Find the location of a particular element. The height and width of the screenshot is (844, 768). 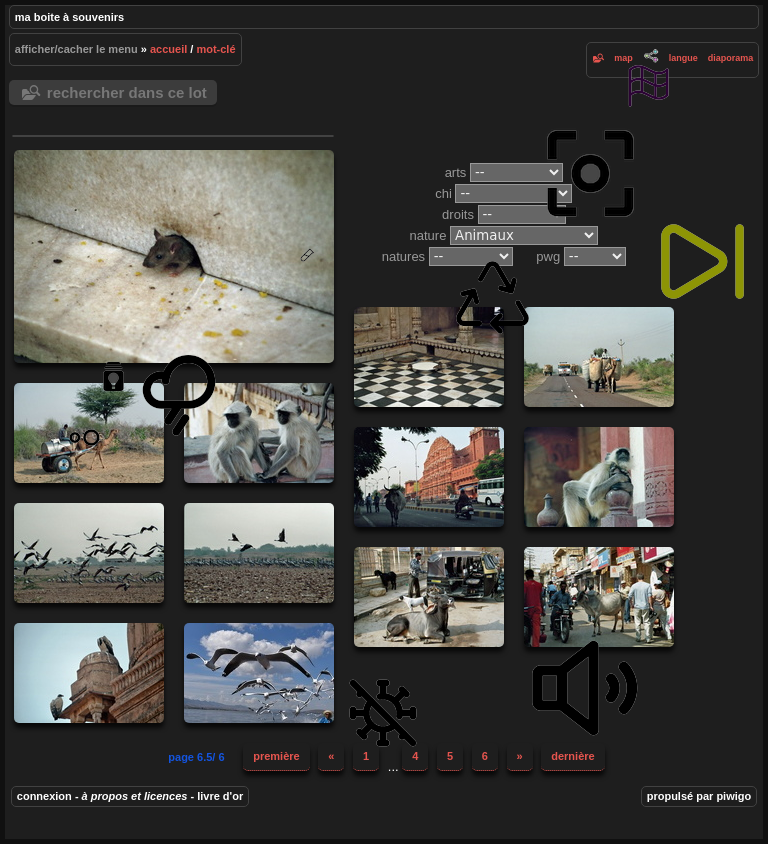

recycle or move item to trash is located at coordinates (492, 297).